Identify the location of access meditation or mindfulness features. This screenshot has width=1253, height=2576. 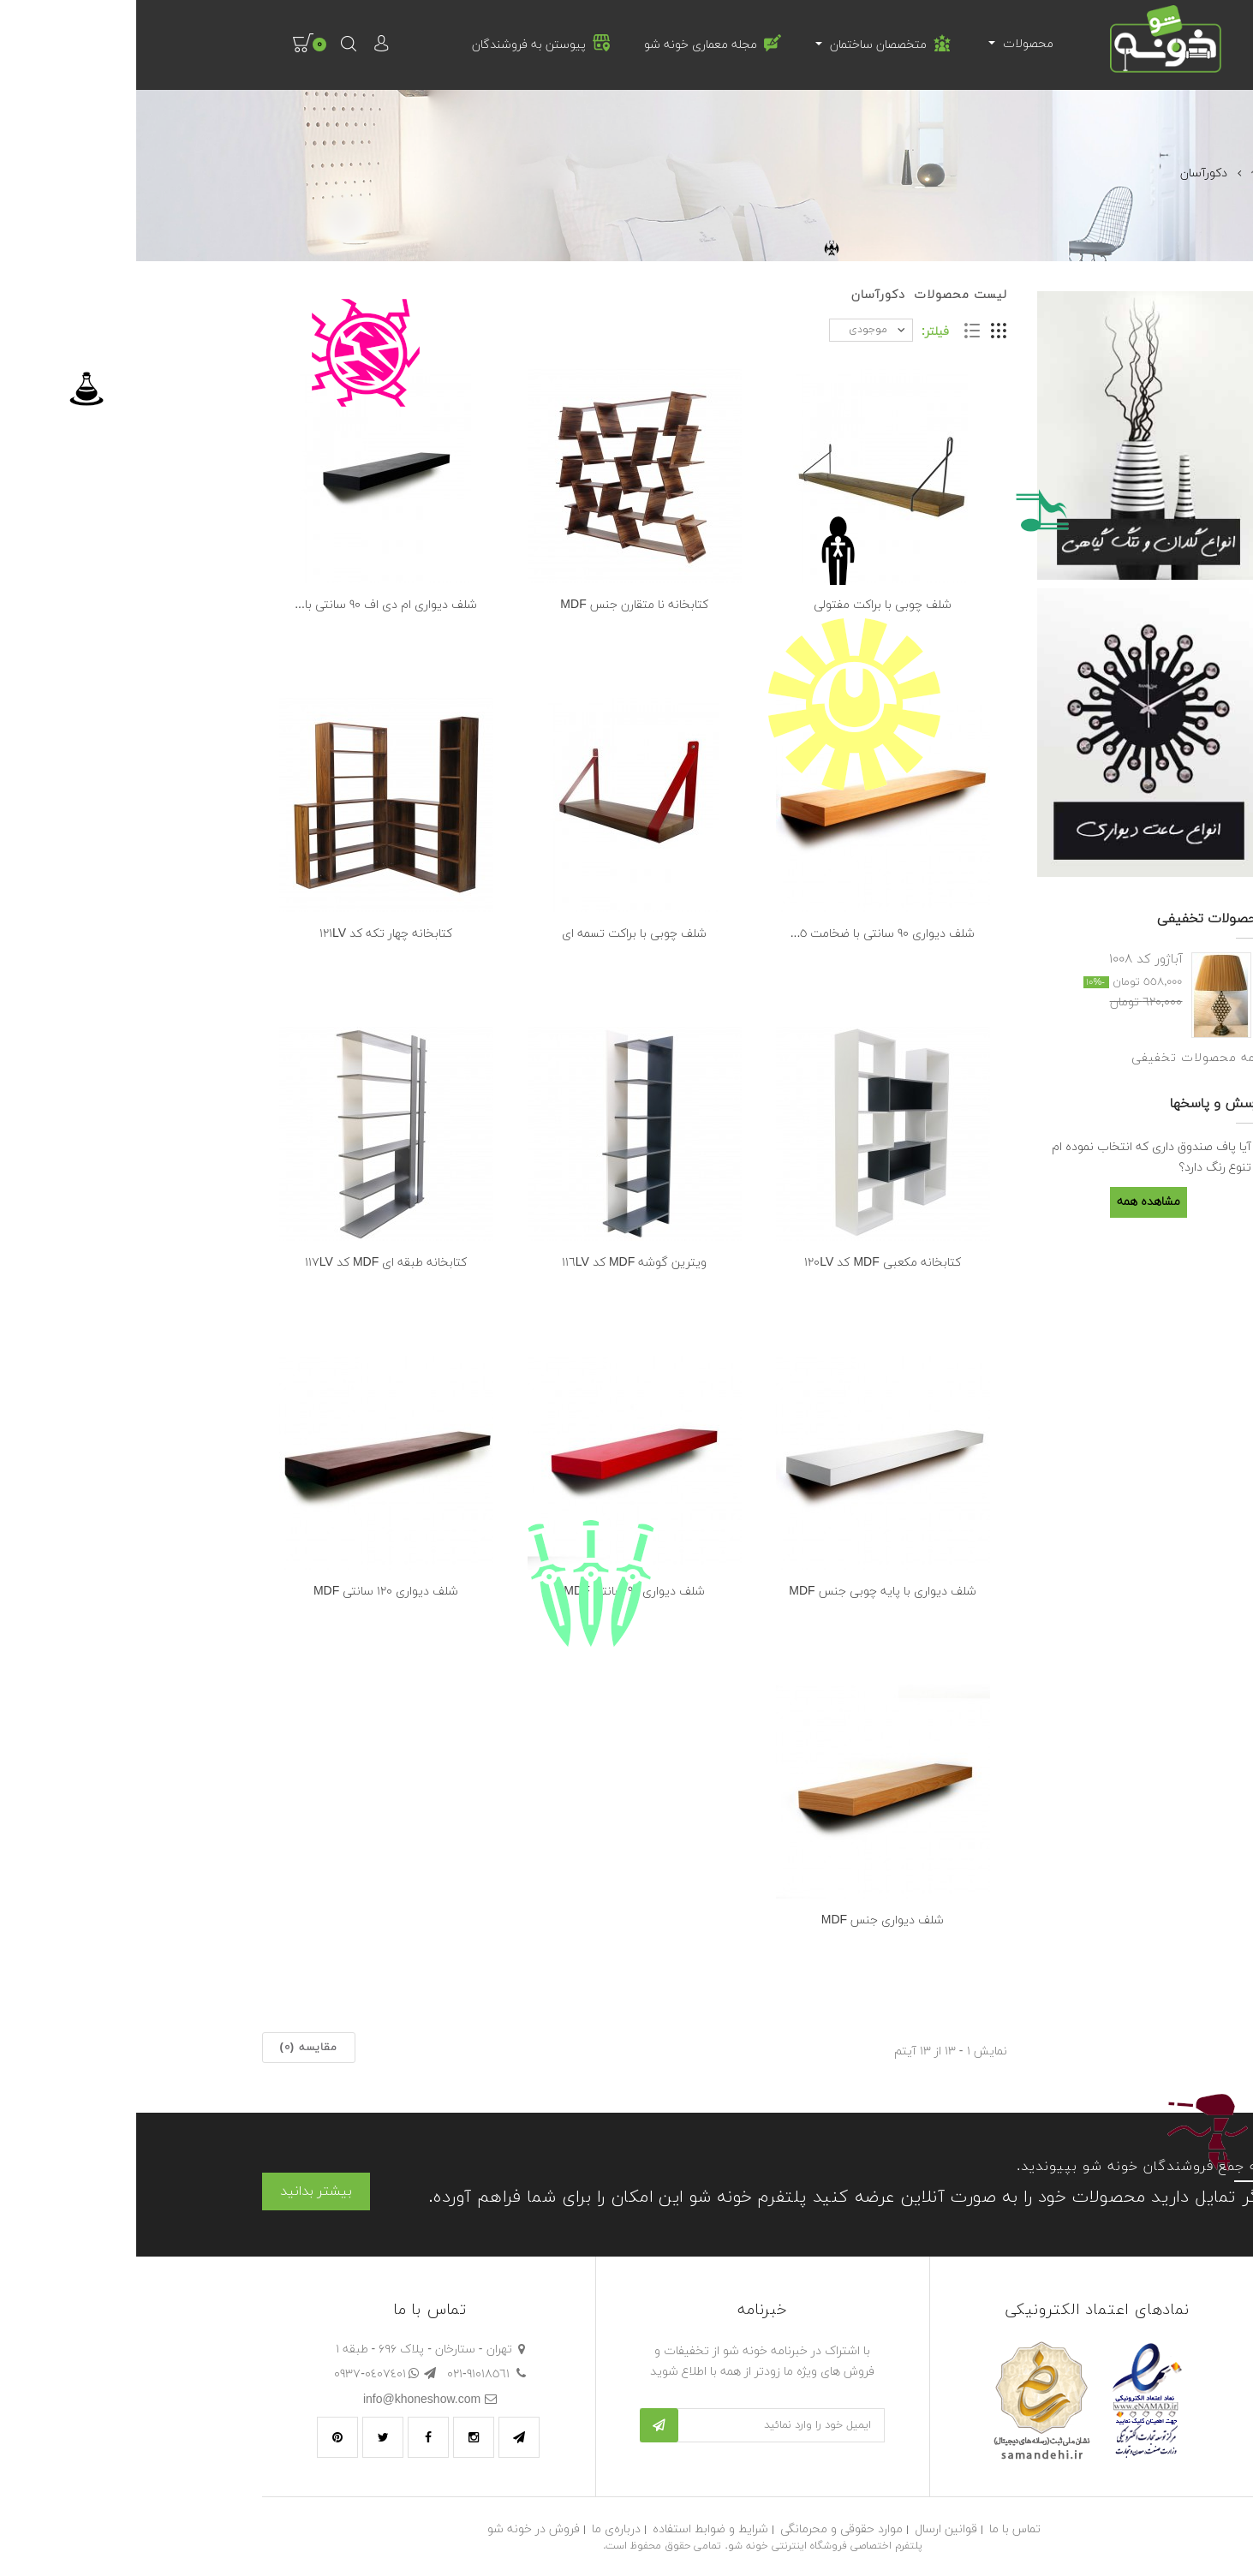
(838, 551).